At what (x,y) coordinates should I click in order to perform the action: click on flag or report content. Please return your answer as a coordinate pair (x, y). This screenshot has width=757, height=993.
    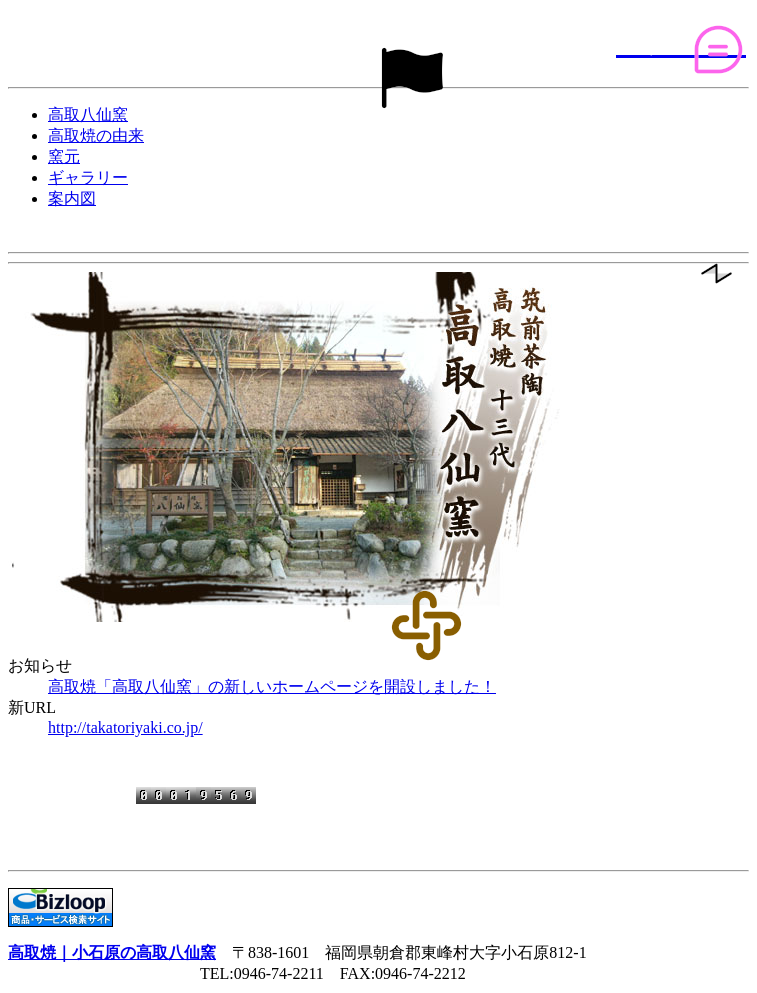
    Looking at the image, I should click on (412, 78).